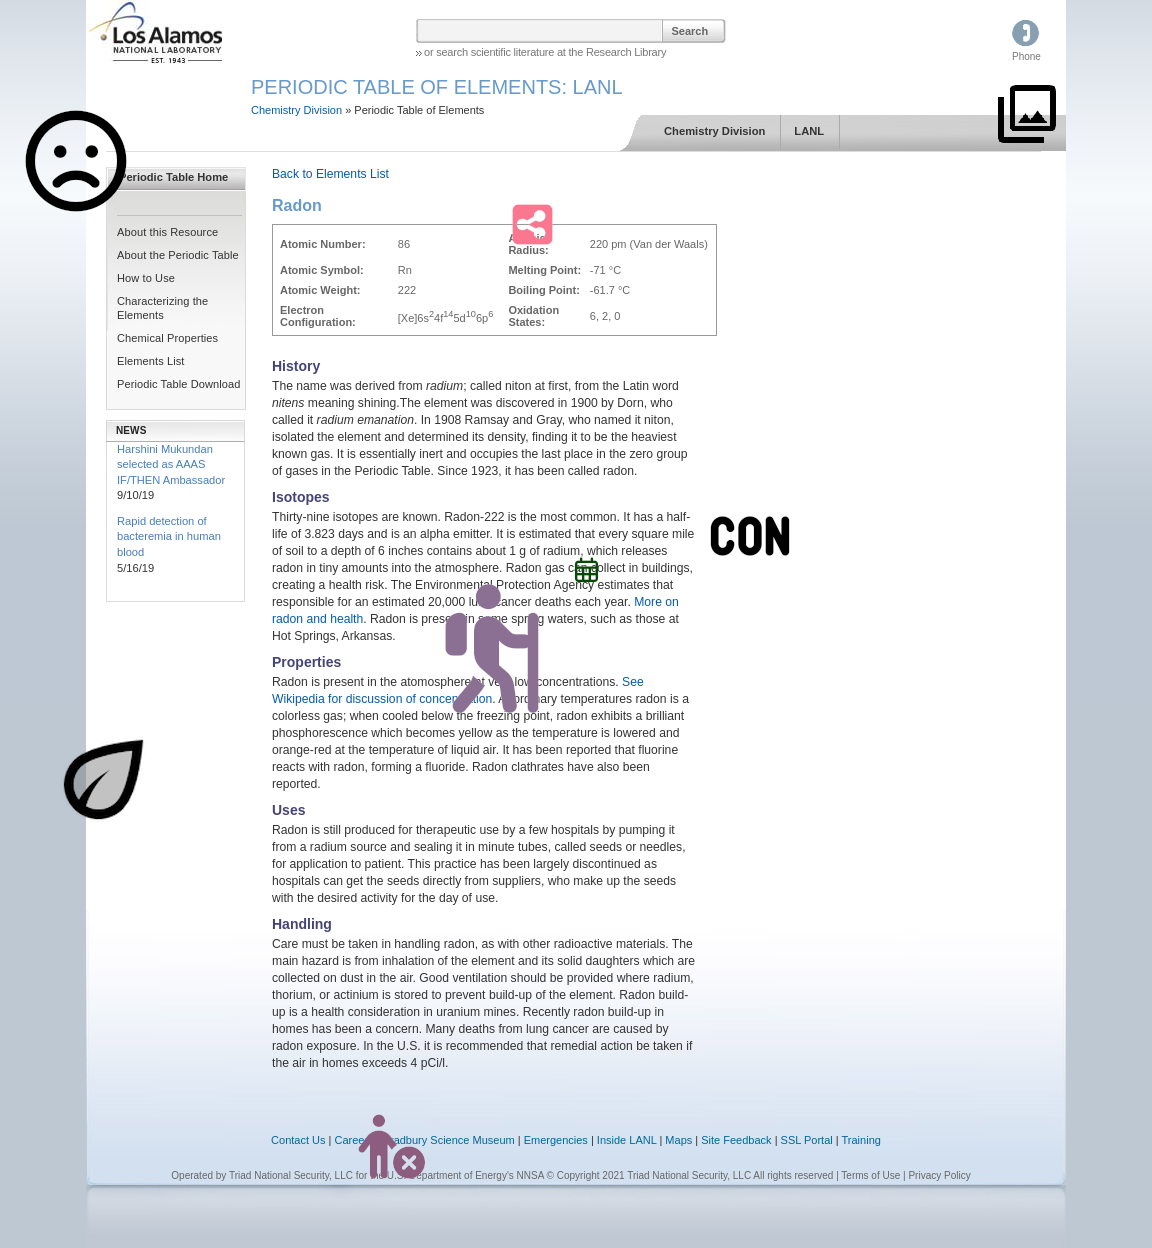  I want to click on remove a user or contact, so click(389, 1146).